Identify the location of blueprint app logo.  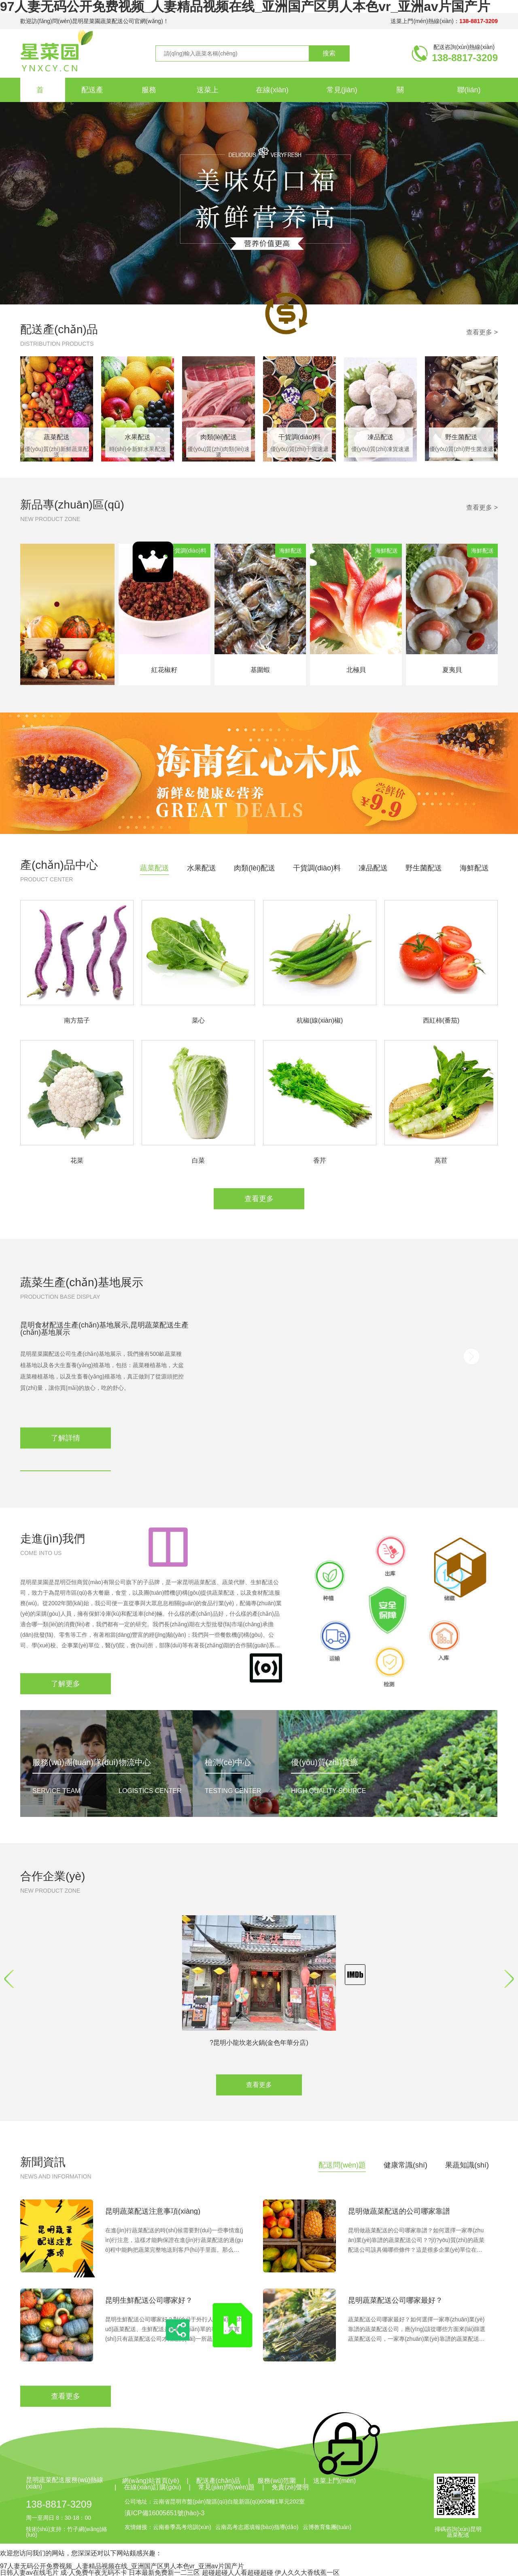
(460, 1568).